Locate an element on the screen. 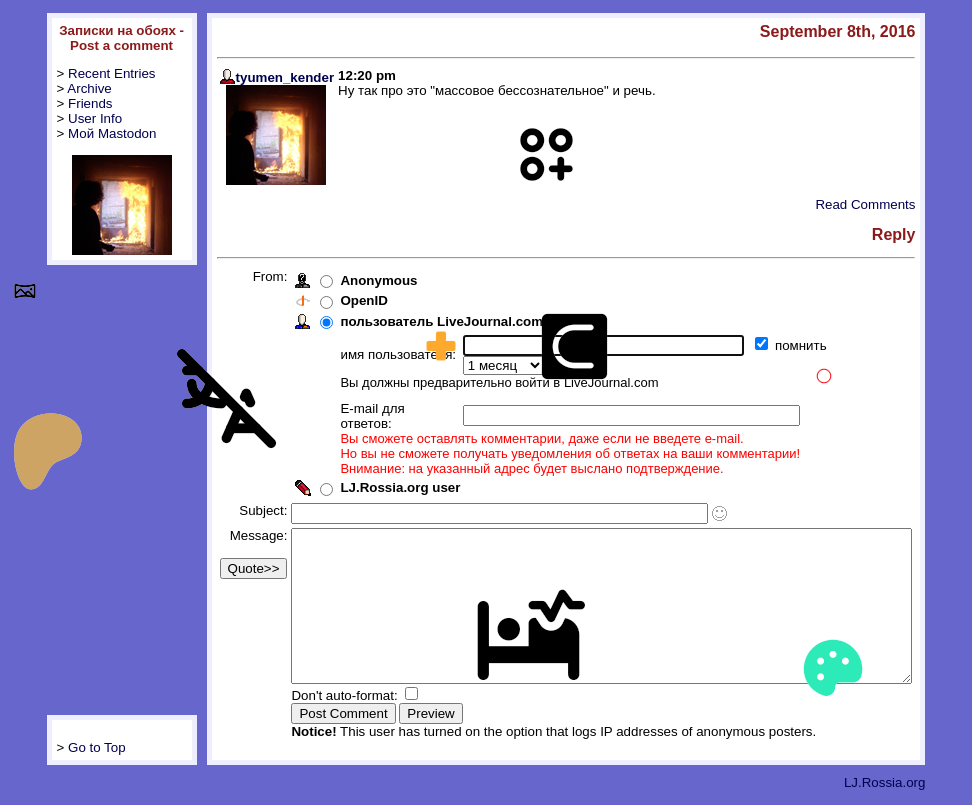  view panorama or wide-angle photos is located at coordinates (25, 291).